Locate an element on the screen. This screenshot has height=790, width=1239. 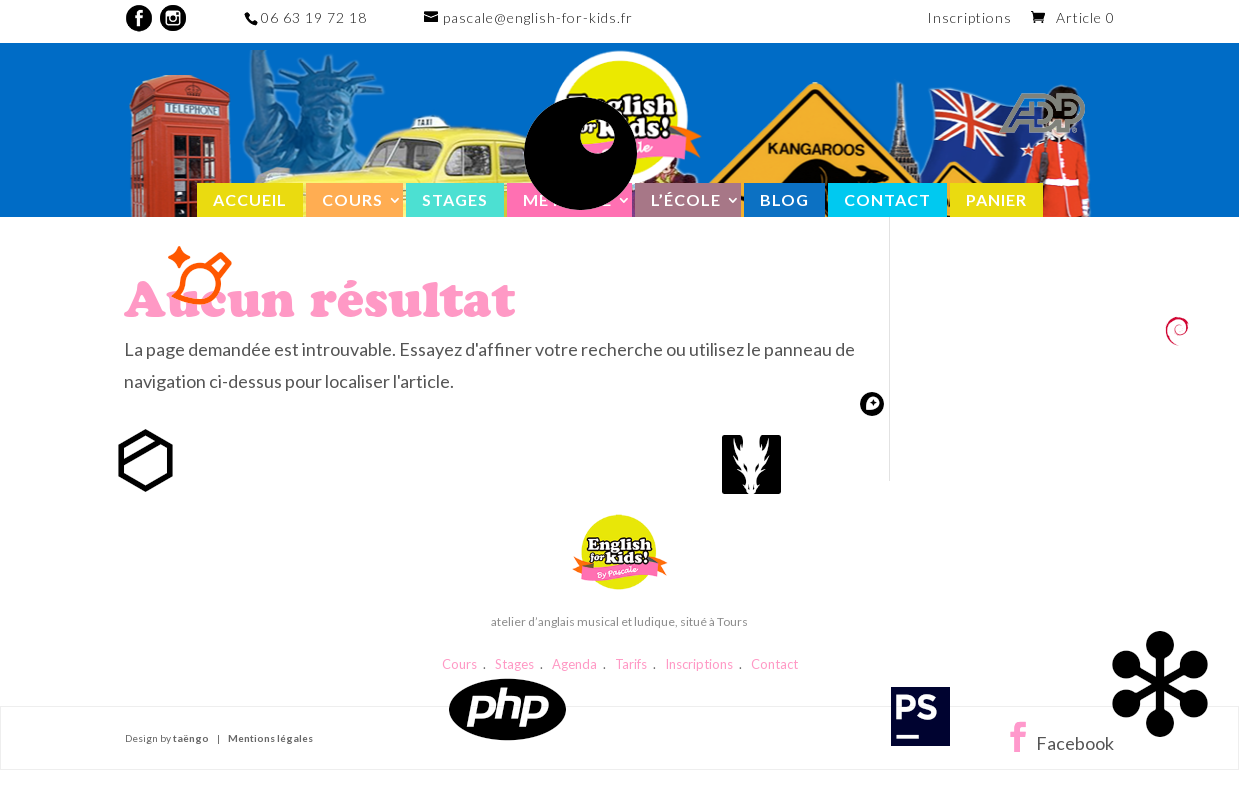
open inoreader rss feed reader is located at coordinates (580, 153).